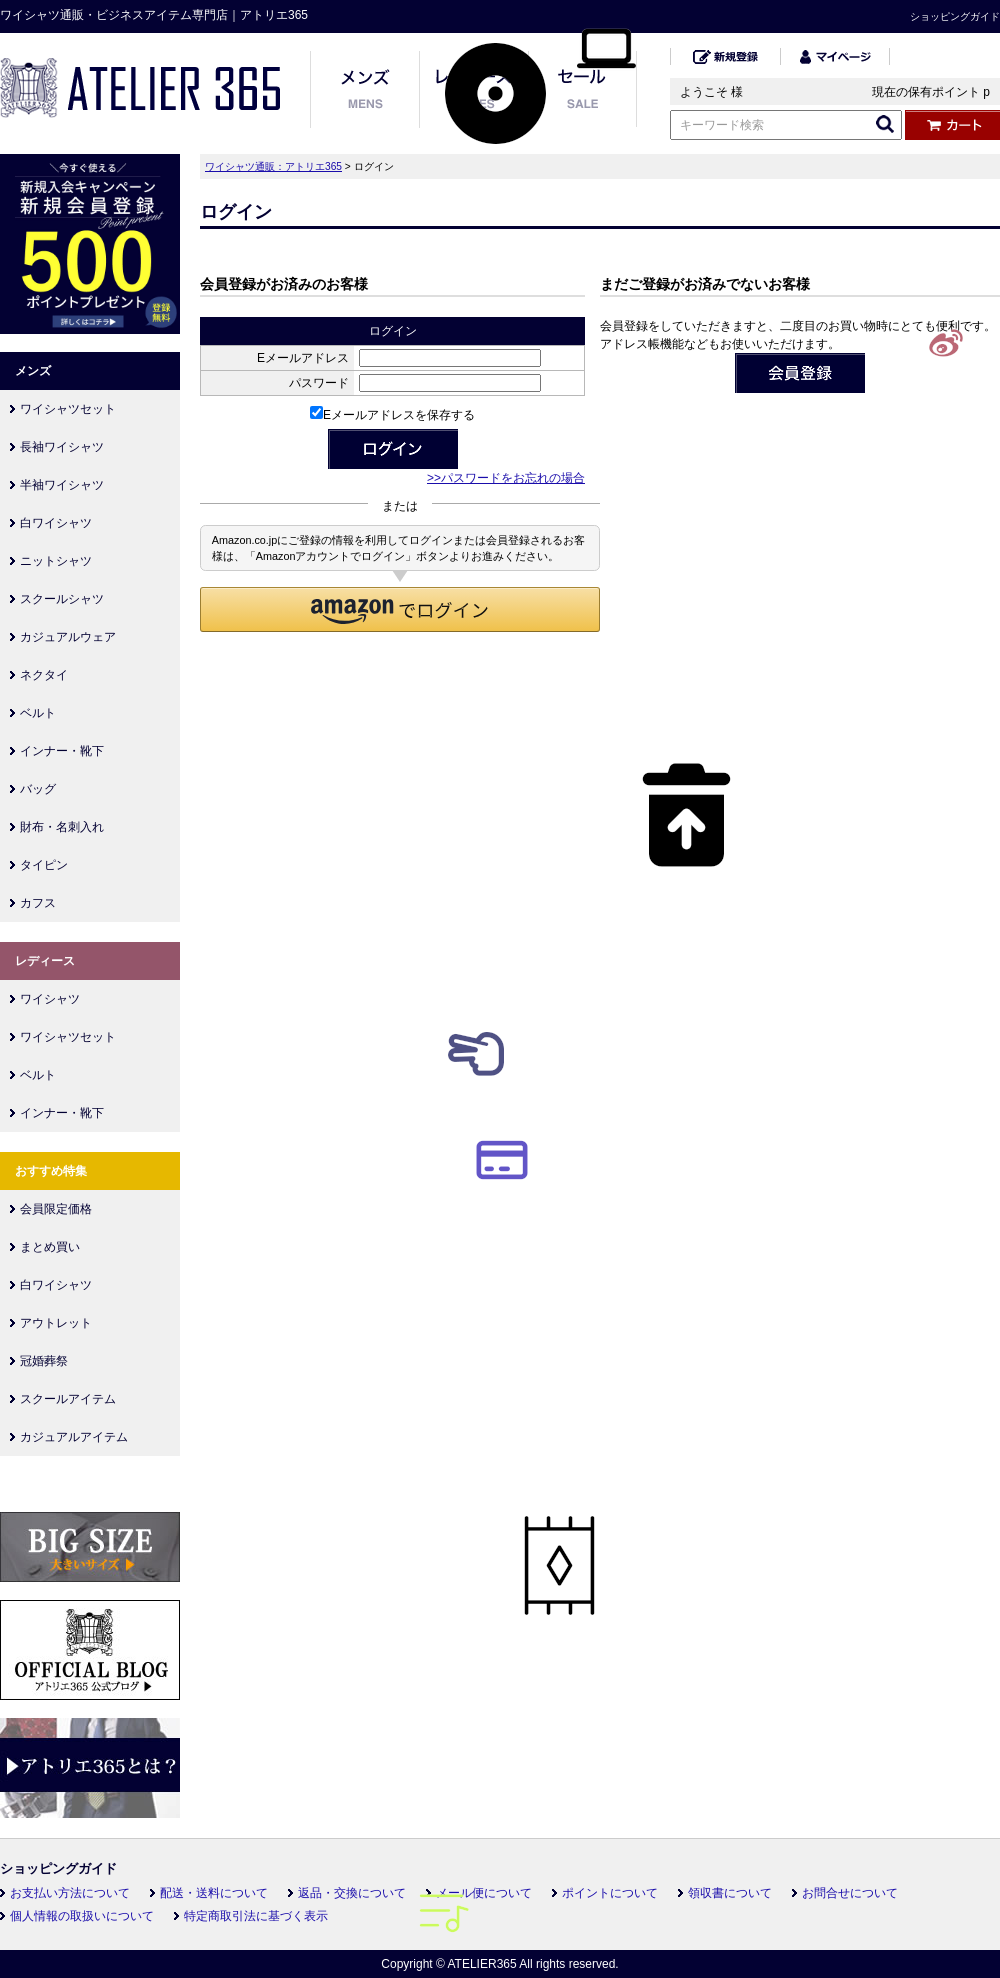  I want to click on browse or select rugs in a home decor app, so click(559, 1565).